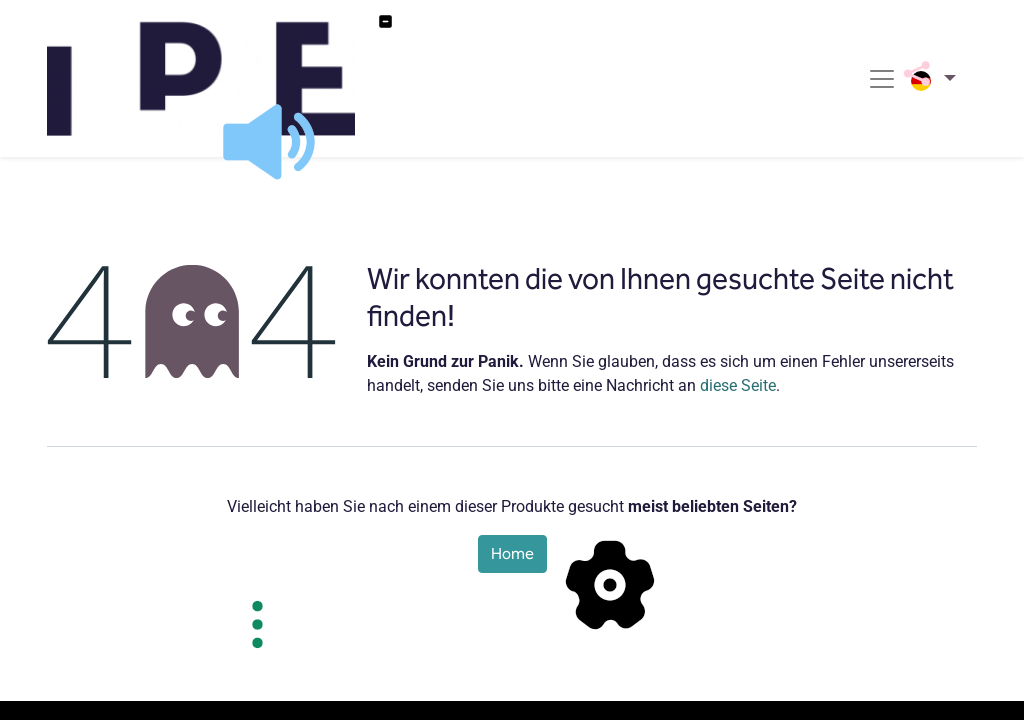 Image resolution: width=1024 pixels, height=720 pixels. I want to click on open additional options menu, so click(257, 624).